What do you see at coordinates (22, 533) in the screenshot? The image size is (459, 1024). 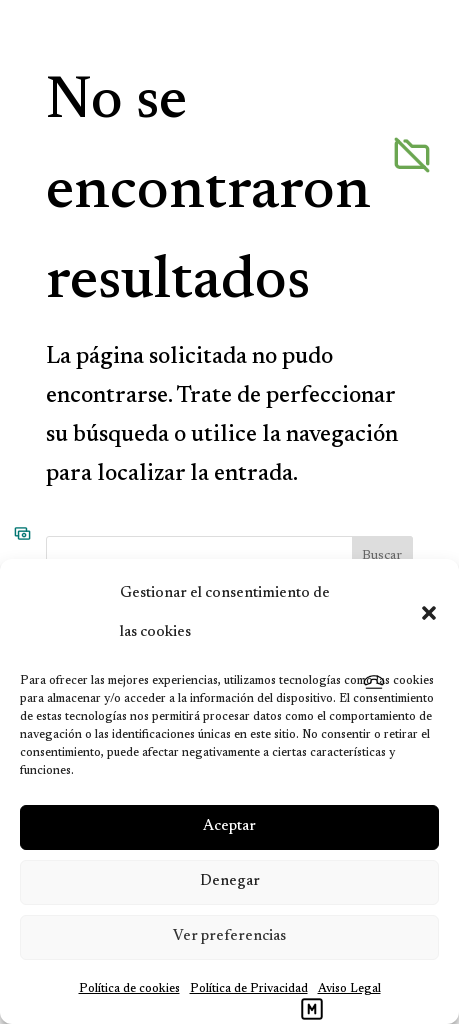 I see `view cash or payment options` at bounding box center [22, 533].